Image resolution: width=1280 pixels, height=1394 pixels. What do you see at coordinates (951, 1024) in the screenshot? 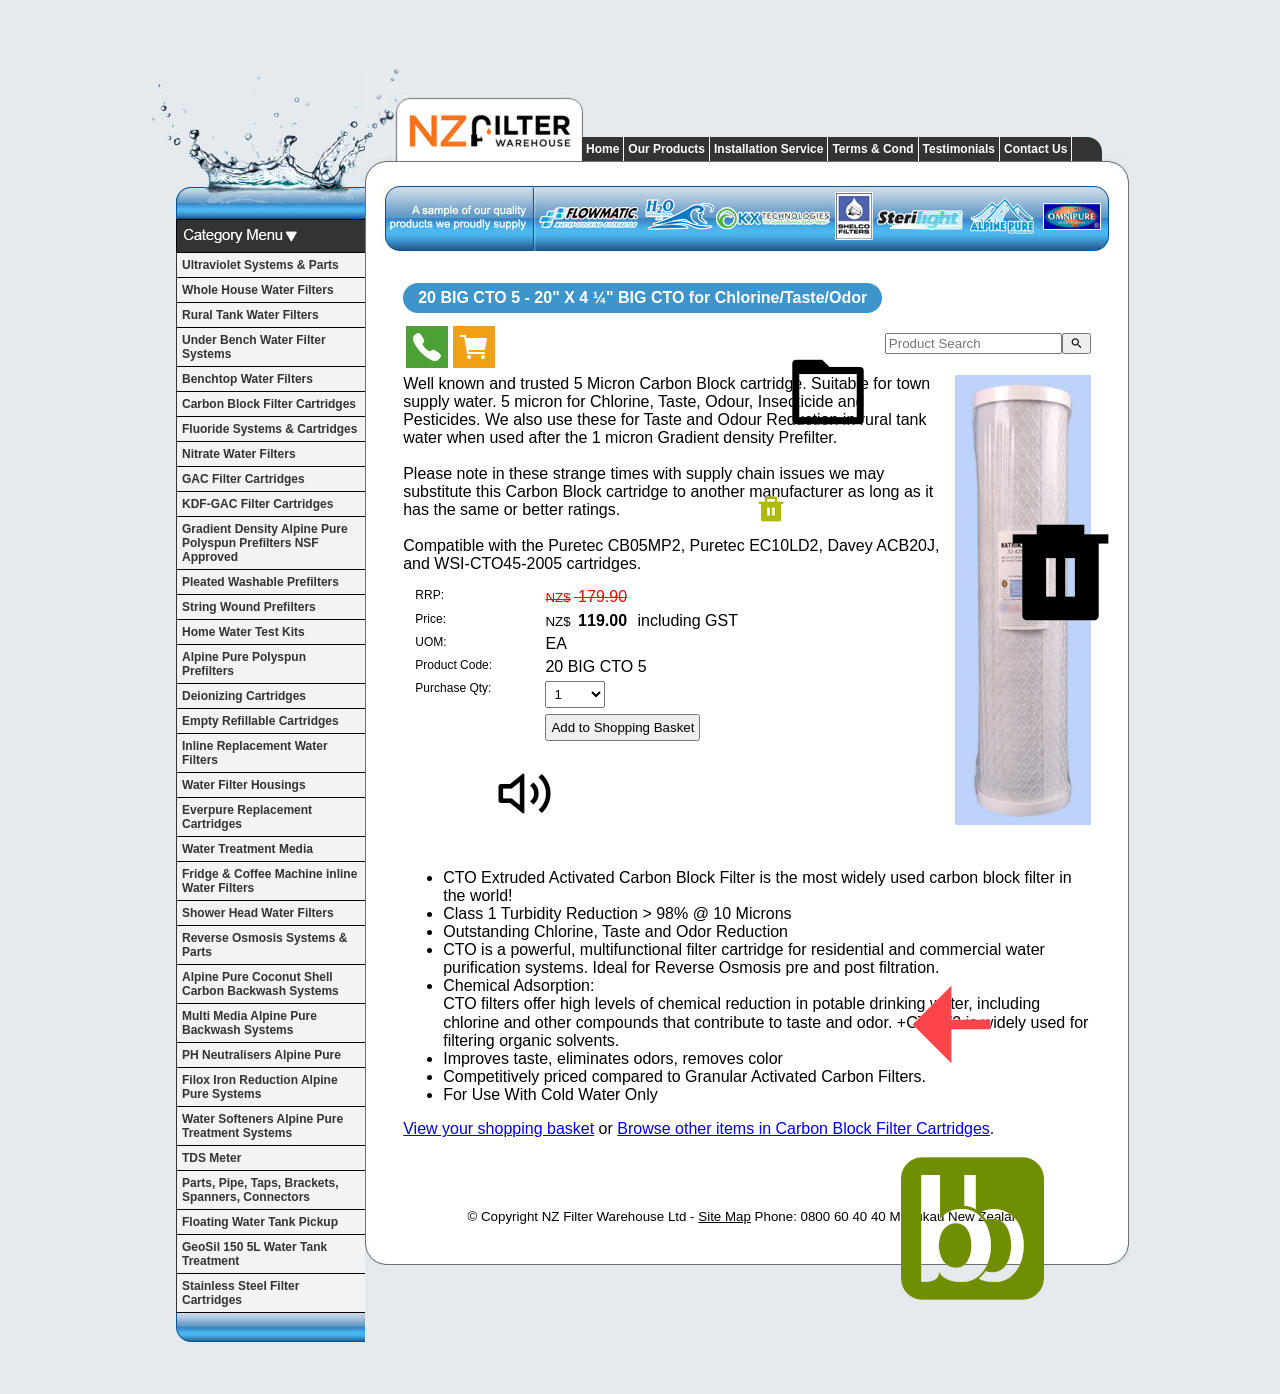
I see `go back to the previous screen` at bounding box center [951, 1024].